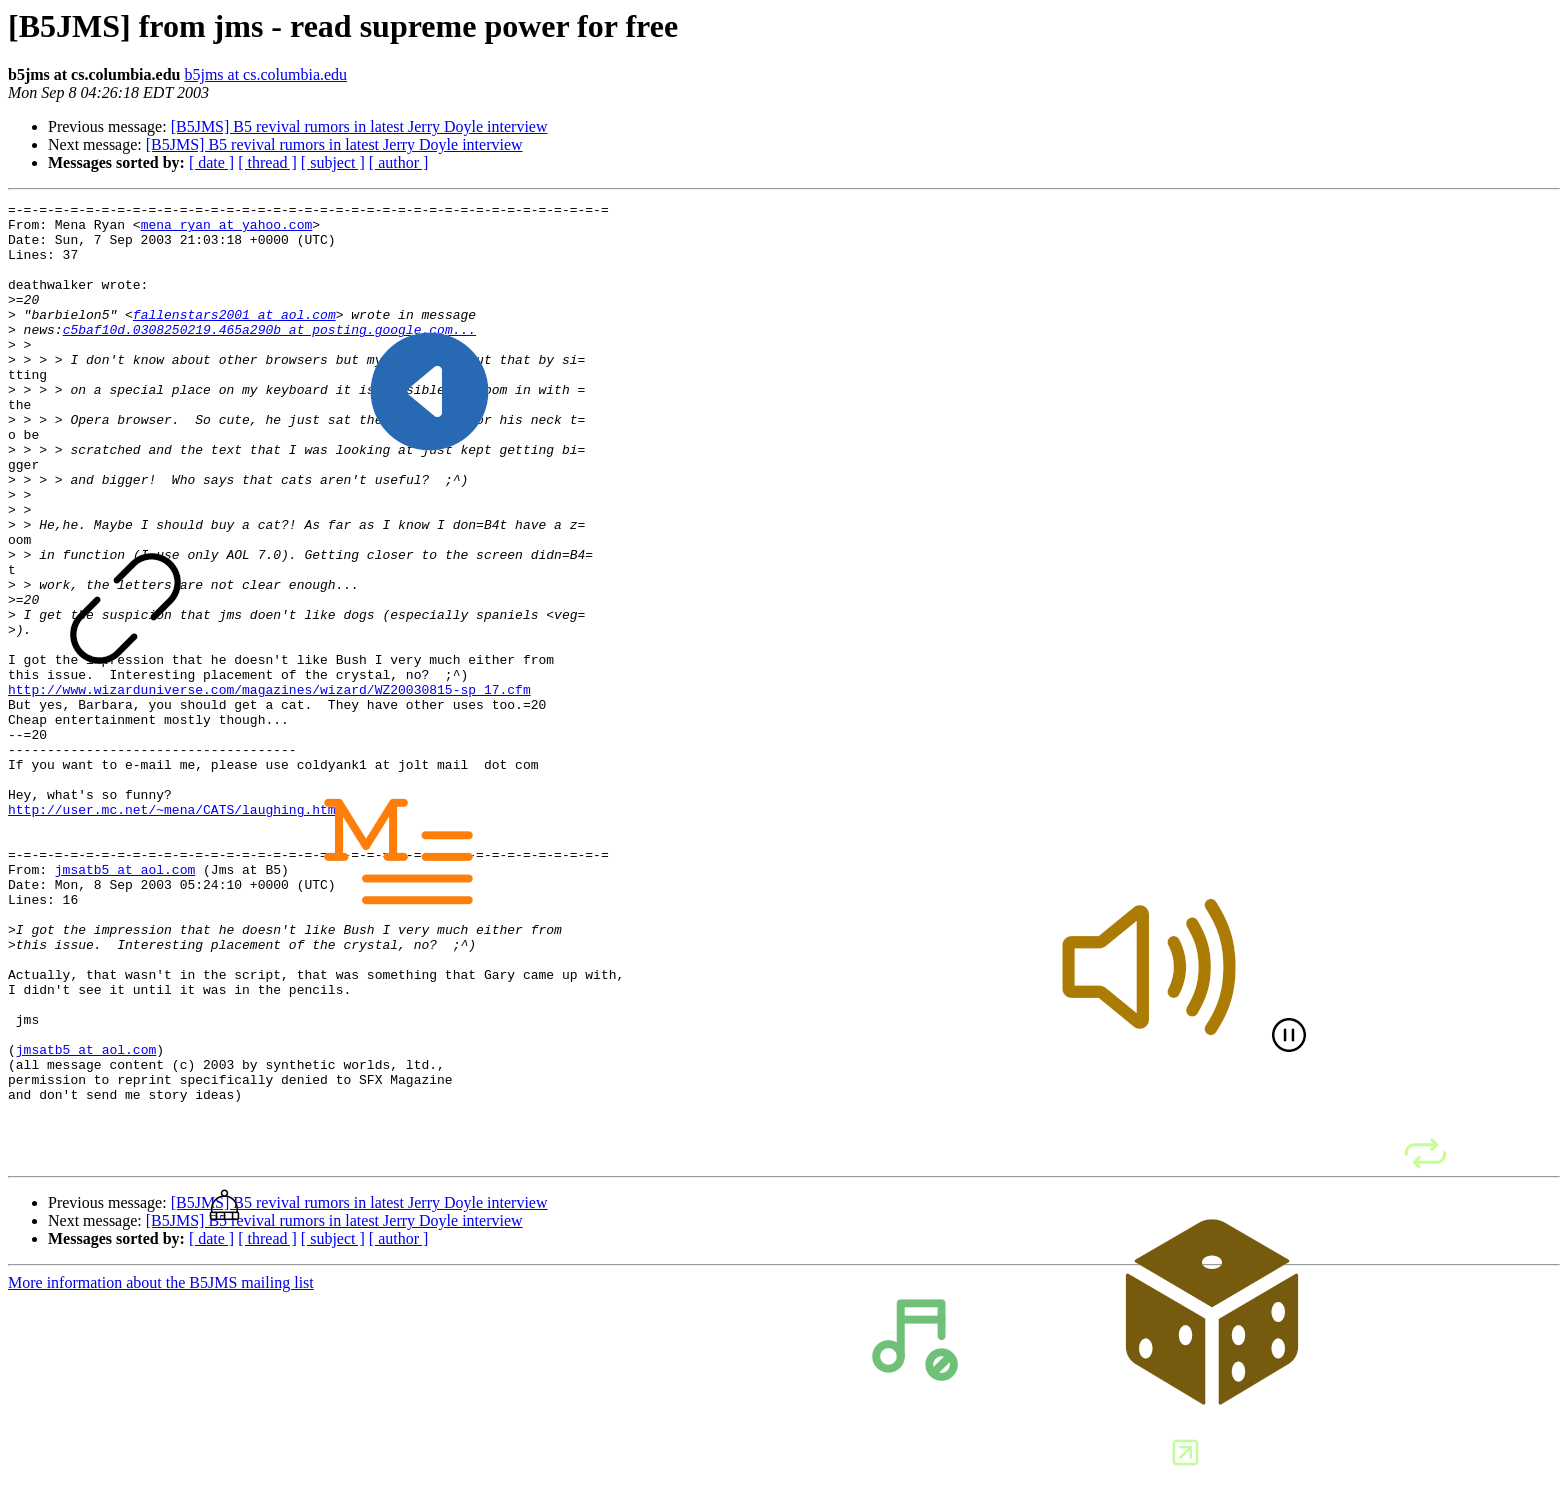  What do you see at coordinates (1289, 1035) in the screenshot?
I see `pause media playback` at bounding box center [1289, 1035].